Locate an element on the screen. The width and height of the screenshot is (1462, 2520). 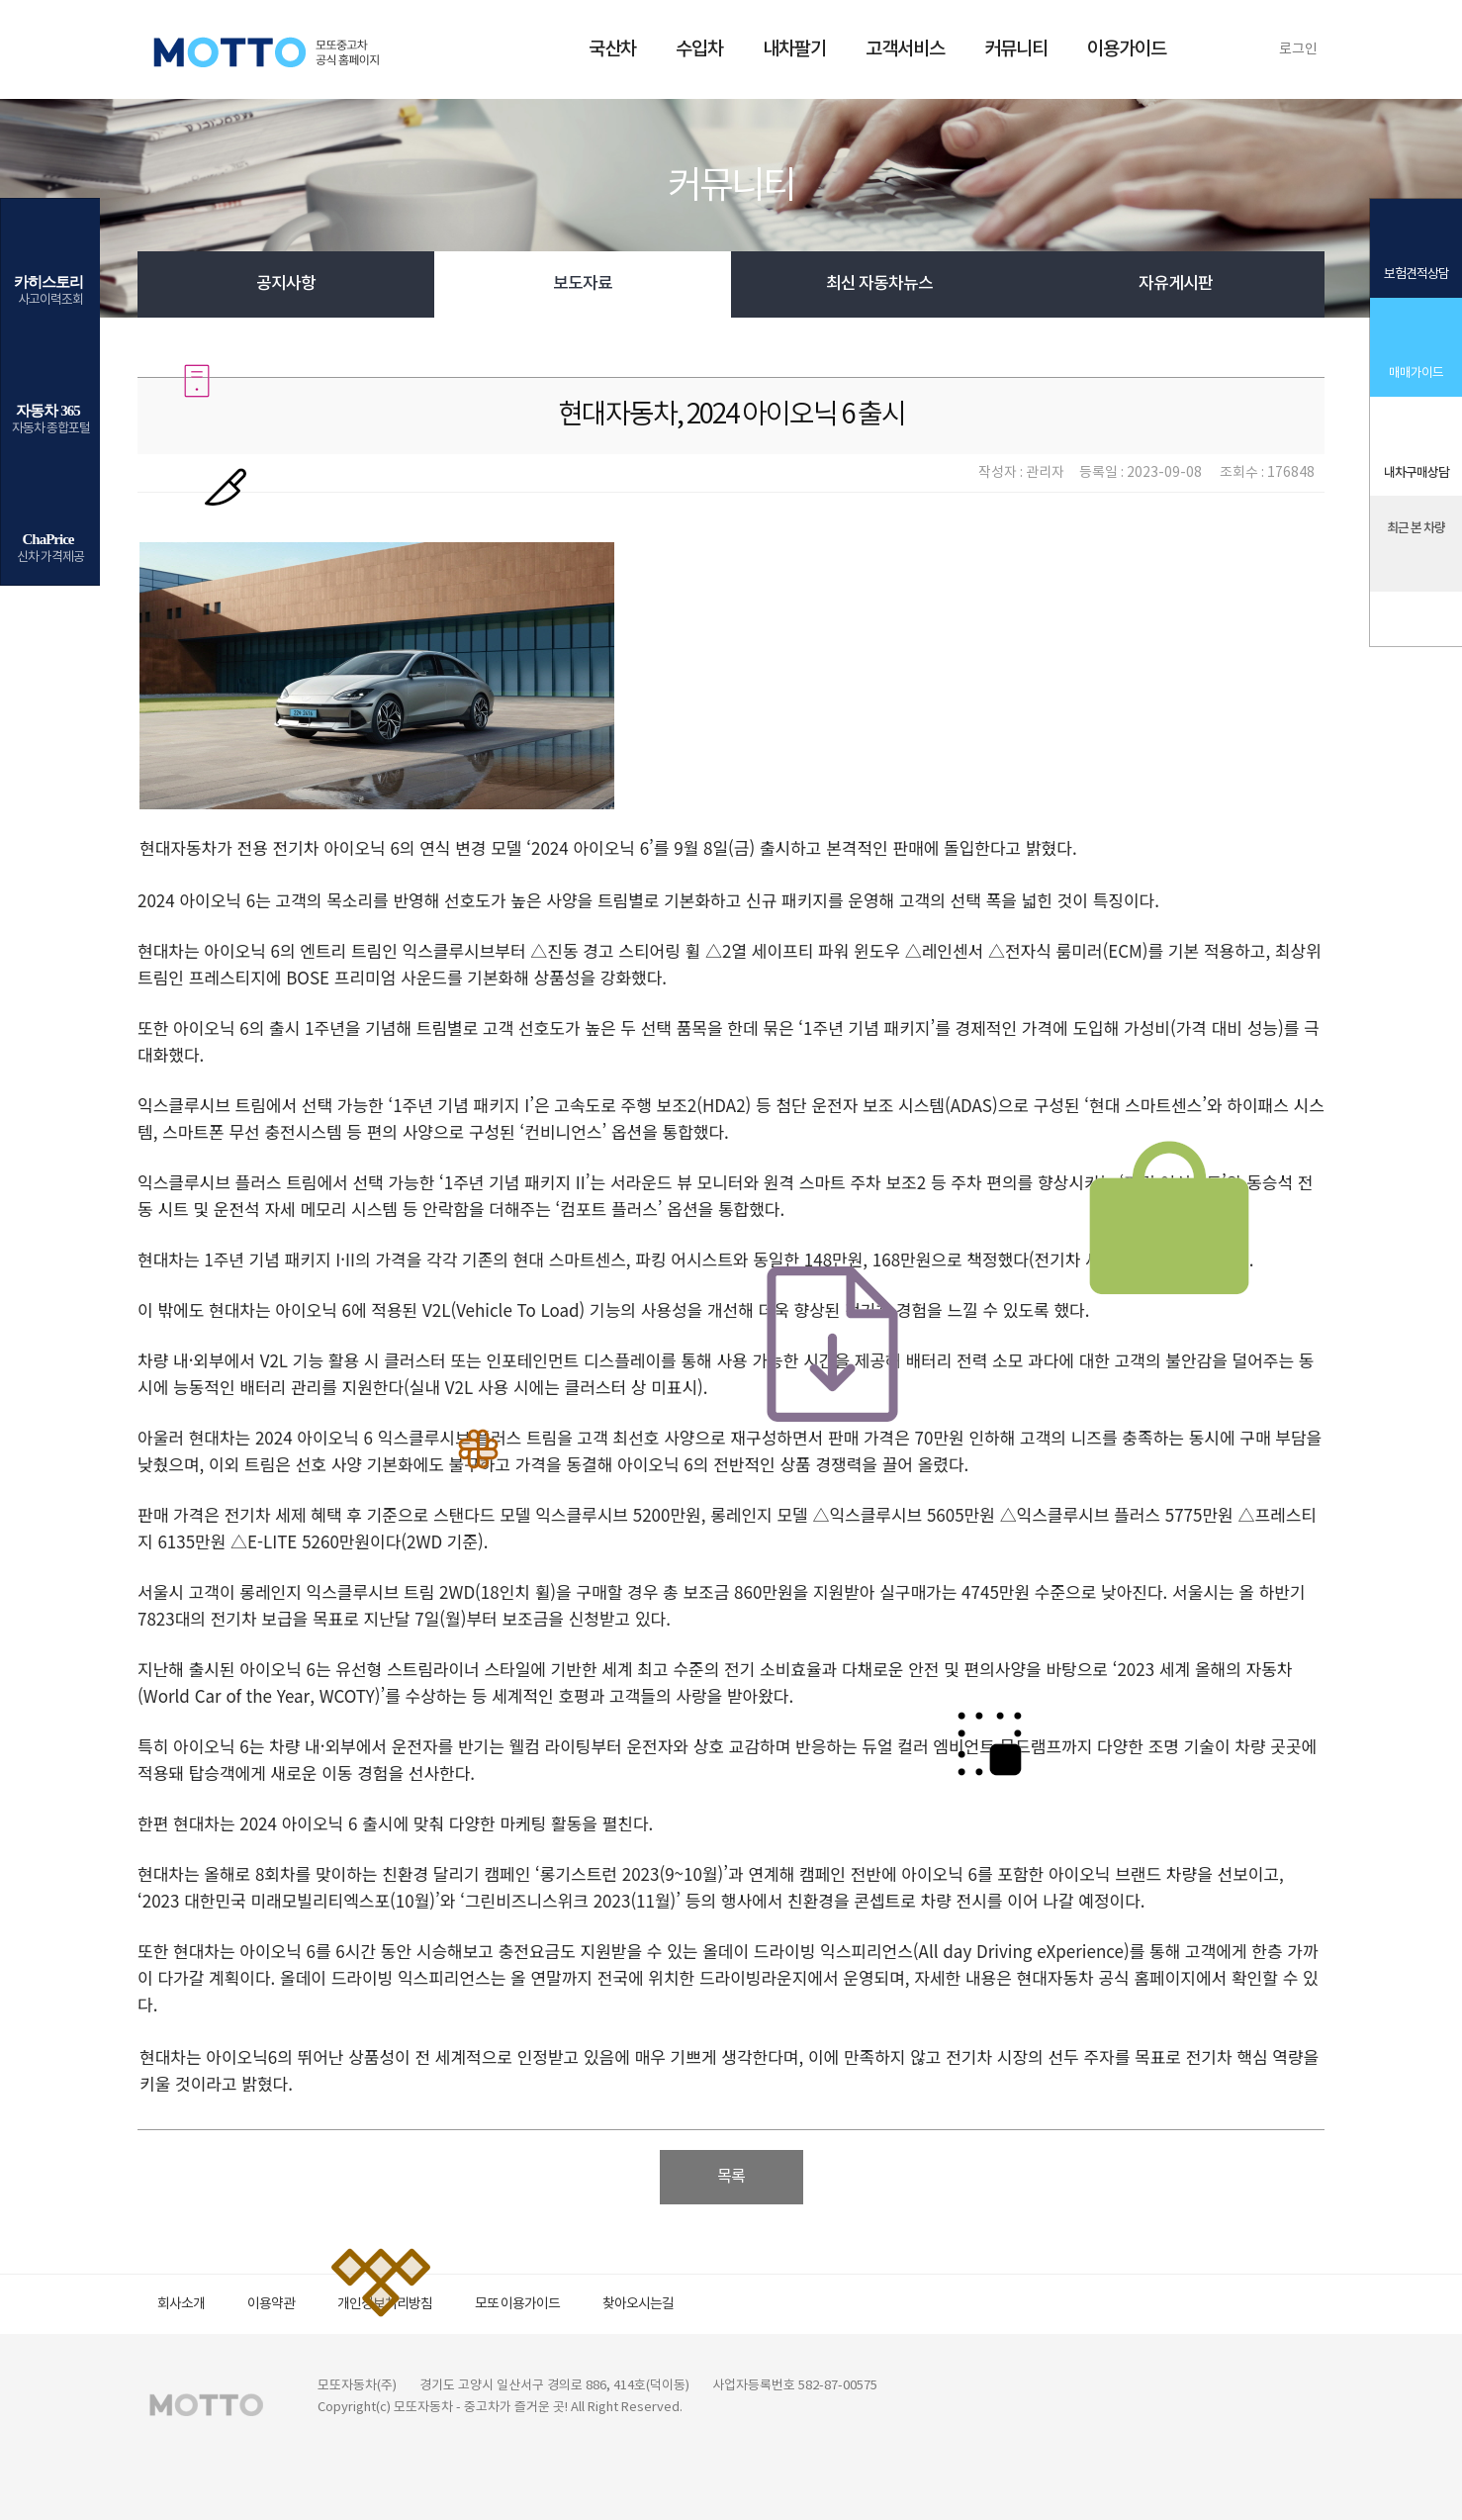
align content to bottom-right corner is located at coordinates (989, 1743).